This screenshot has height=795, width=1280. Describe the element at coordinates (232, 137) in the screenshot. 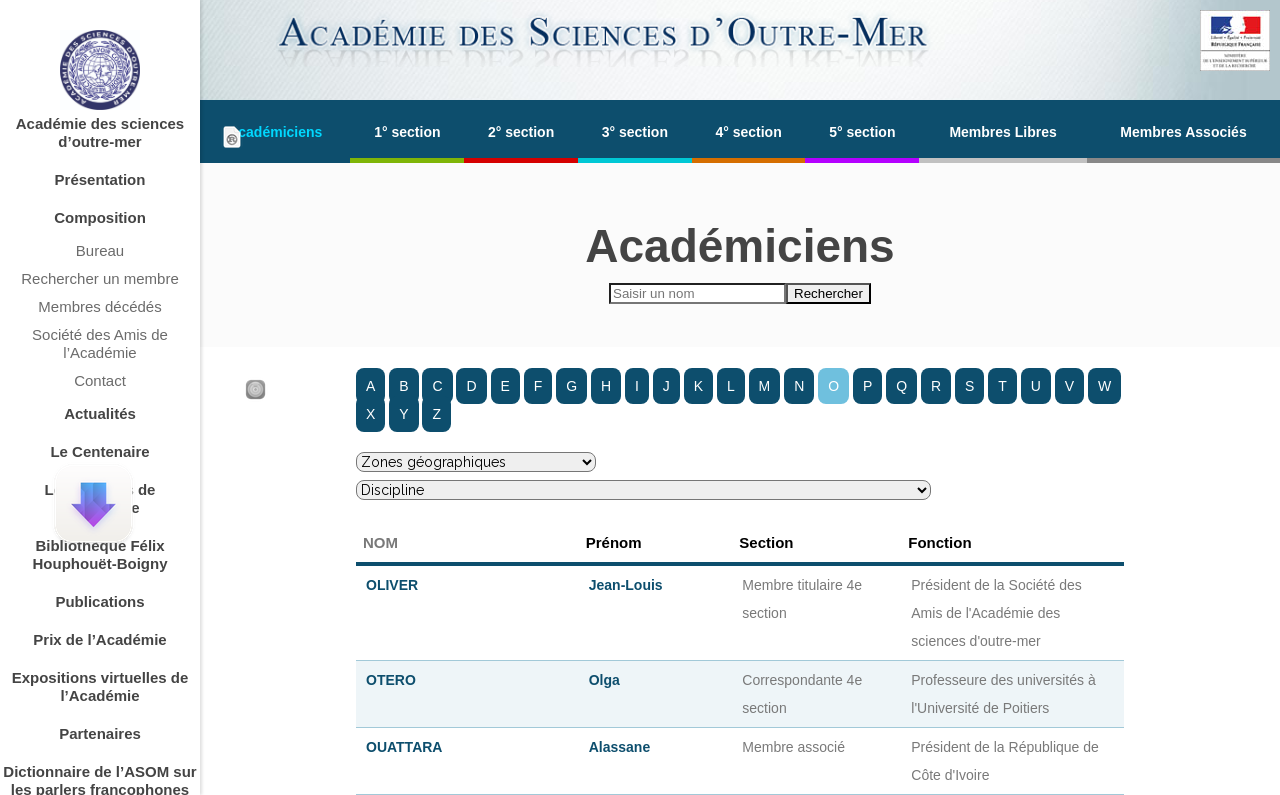

I see `a rust programming language source file` at that location.